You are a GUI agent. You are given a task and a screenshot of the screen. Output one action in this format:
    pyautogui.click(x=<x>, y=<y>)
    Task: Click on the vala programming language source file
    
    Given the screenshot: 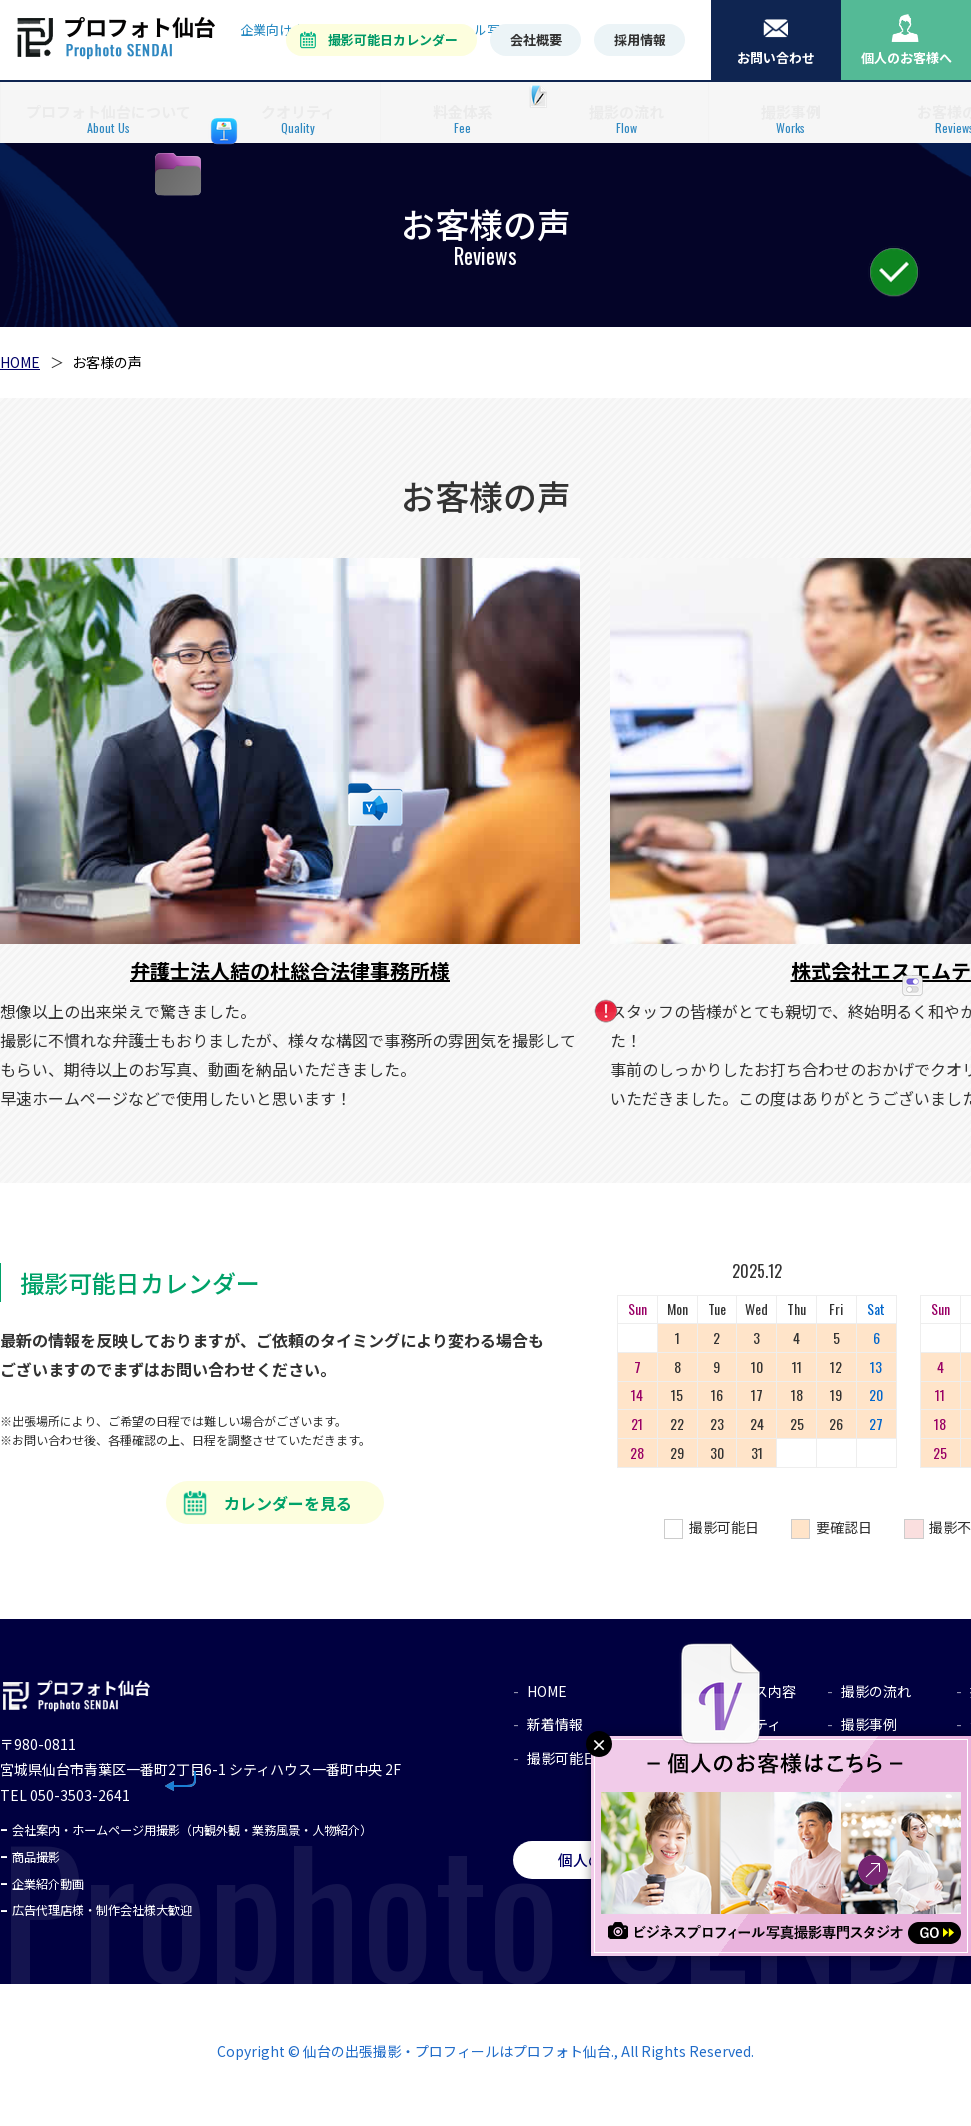 What is the action you would take?
    pyautogui.click(x=720, y=1693)
    